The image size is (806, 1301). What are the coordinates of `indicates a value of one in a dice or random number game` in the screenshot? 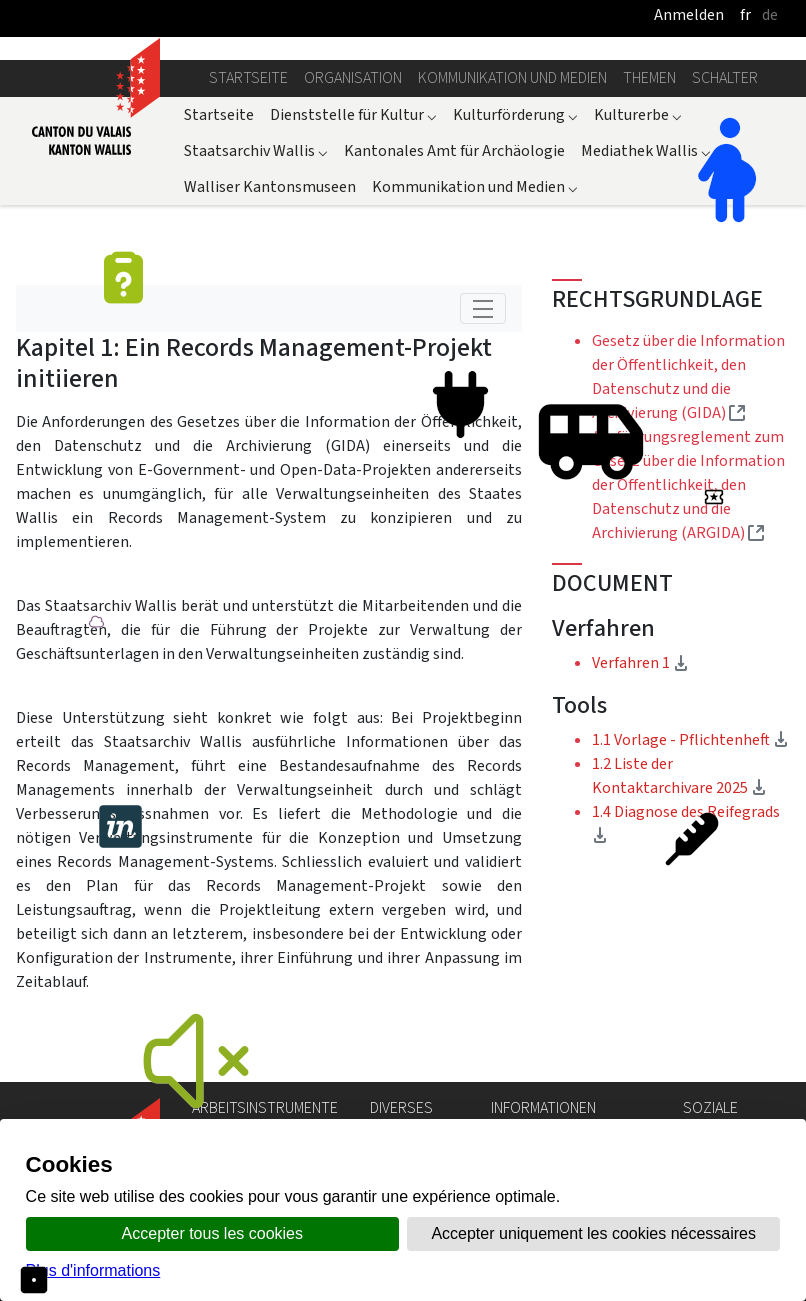 It's located at (34, 1280).